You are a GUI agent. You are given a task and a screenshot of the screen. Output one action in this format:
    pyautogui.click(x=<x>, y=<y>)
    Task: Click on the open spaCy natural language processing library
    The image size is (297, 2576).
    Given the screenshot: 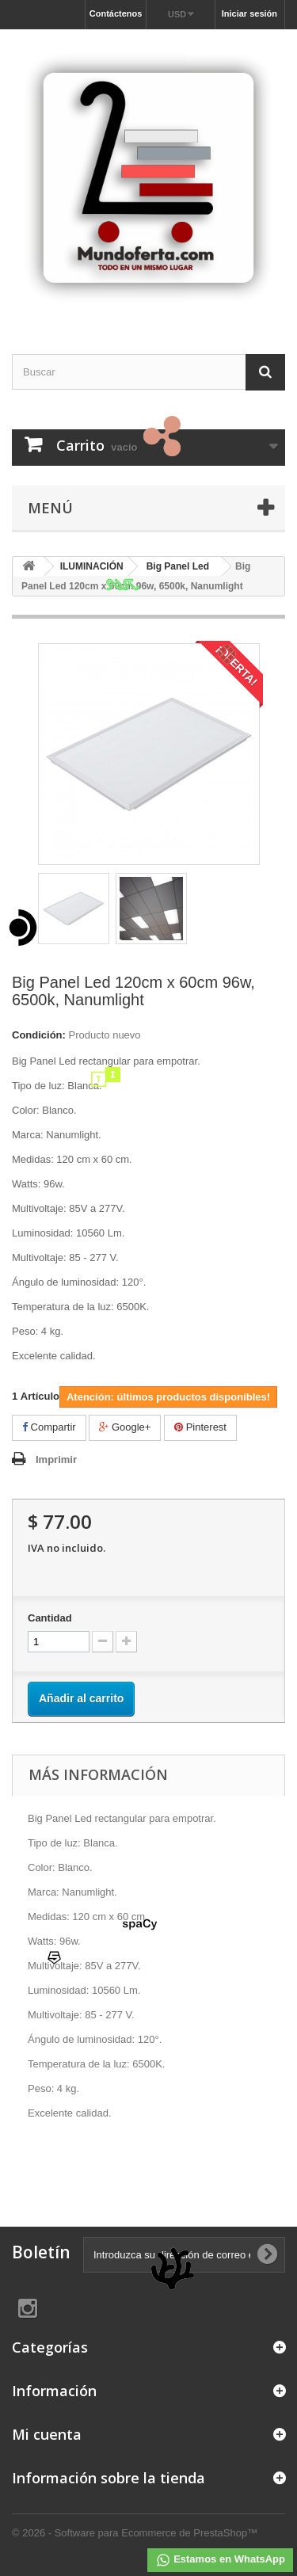 What is the action you would take?
    pyautogui.click(x=139, y=1924)
    